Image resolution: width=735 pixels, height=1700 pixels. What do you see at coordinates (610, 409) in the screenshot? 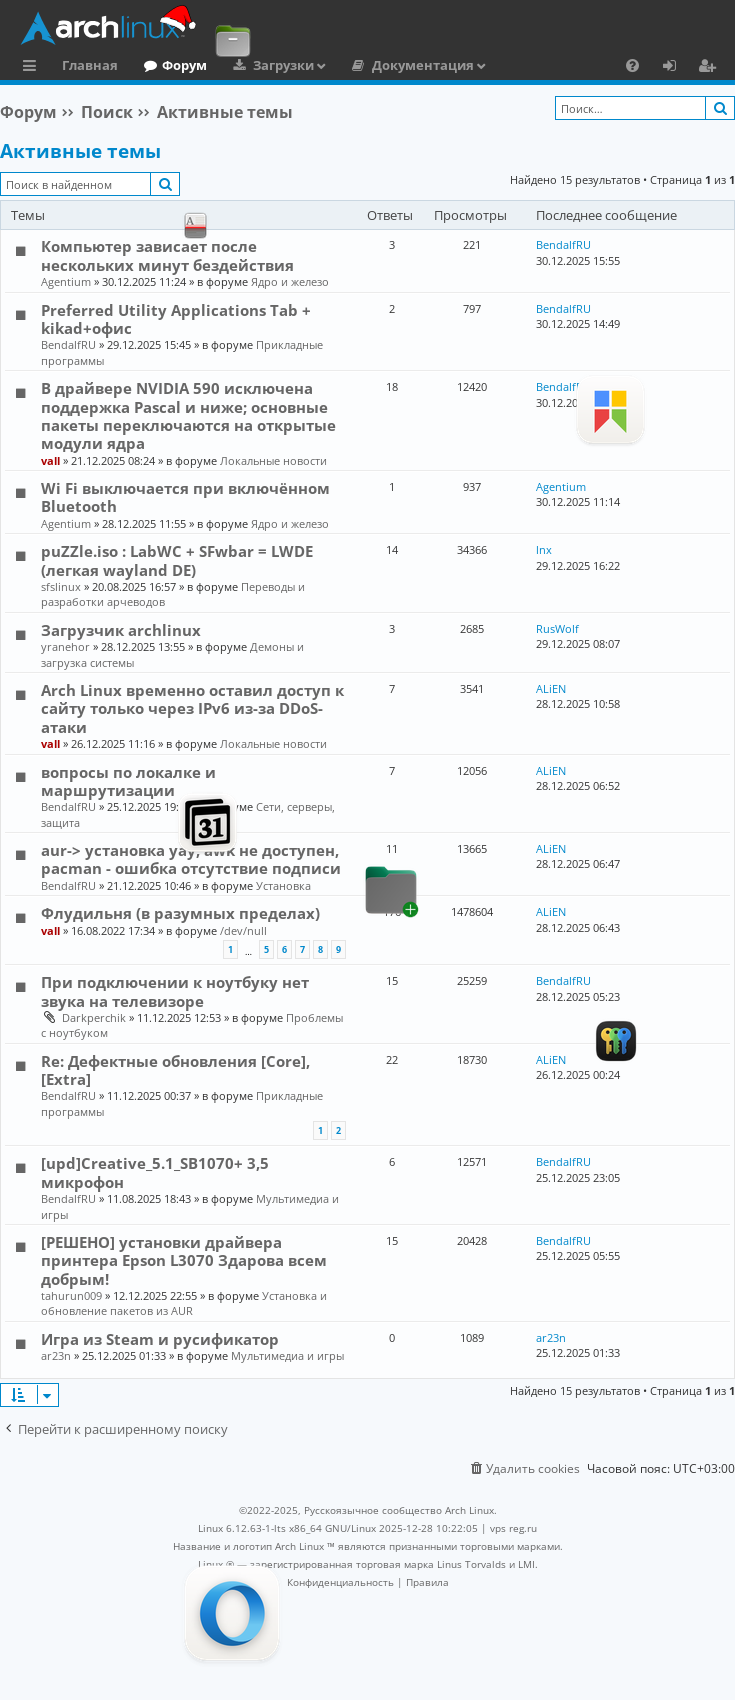
I see `open snipaste screenshot and annotation tool` at bounding box center [610, 409].